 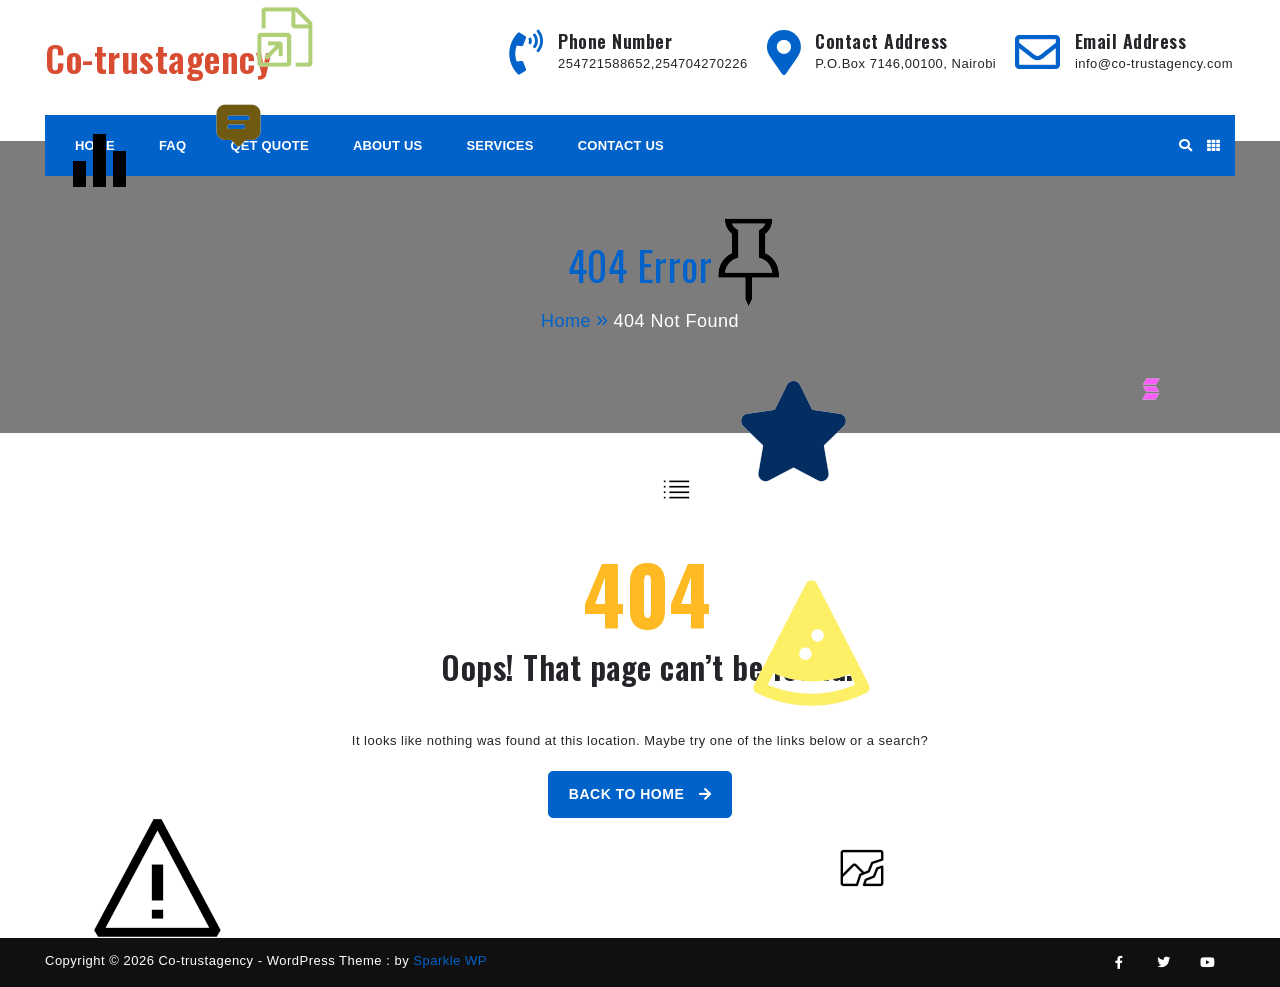 What do you see at coordinates (157, 882) in the screenshot?
I see `indicates a warning or caution state` at bounding box center [157, 882].